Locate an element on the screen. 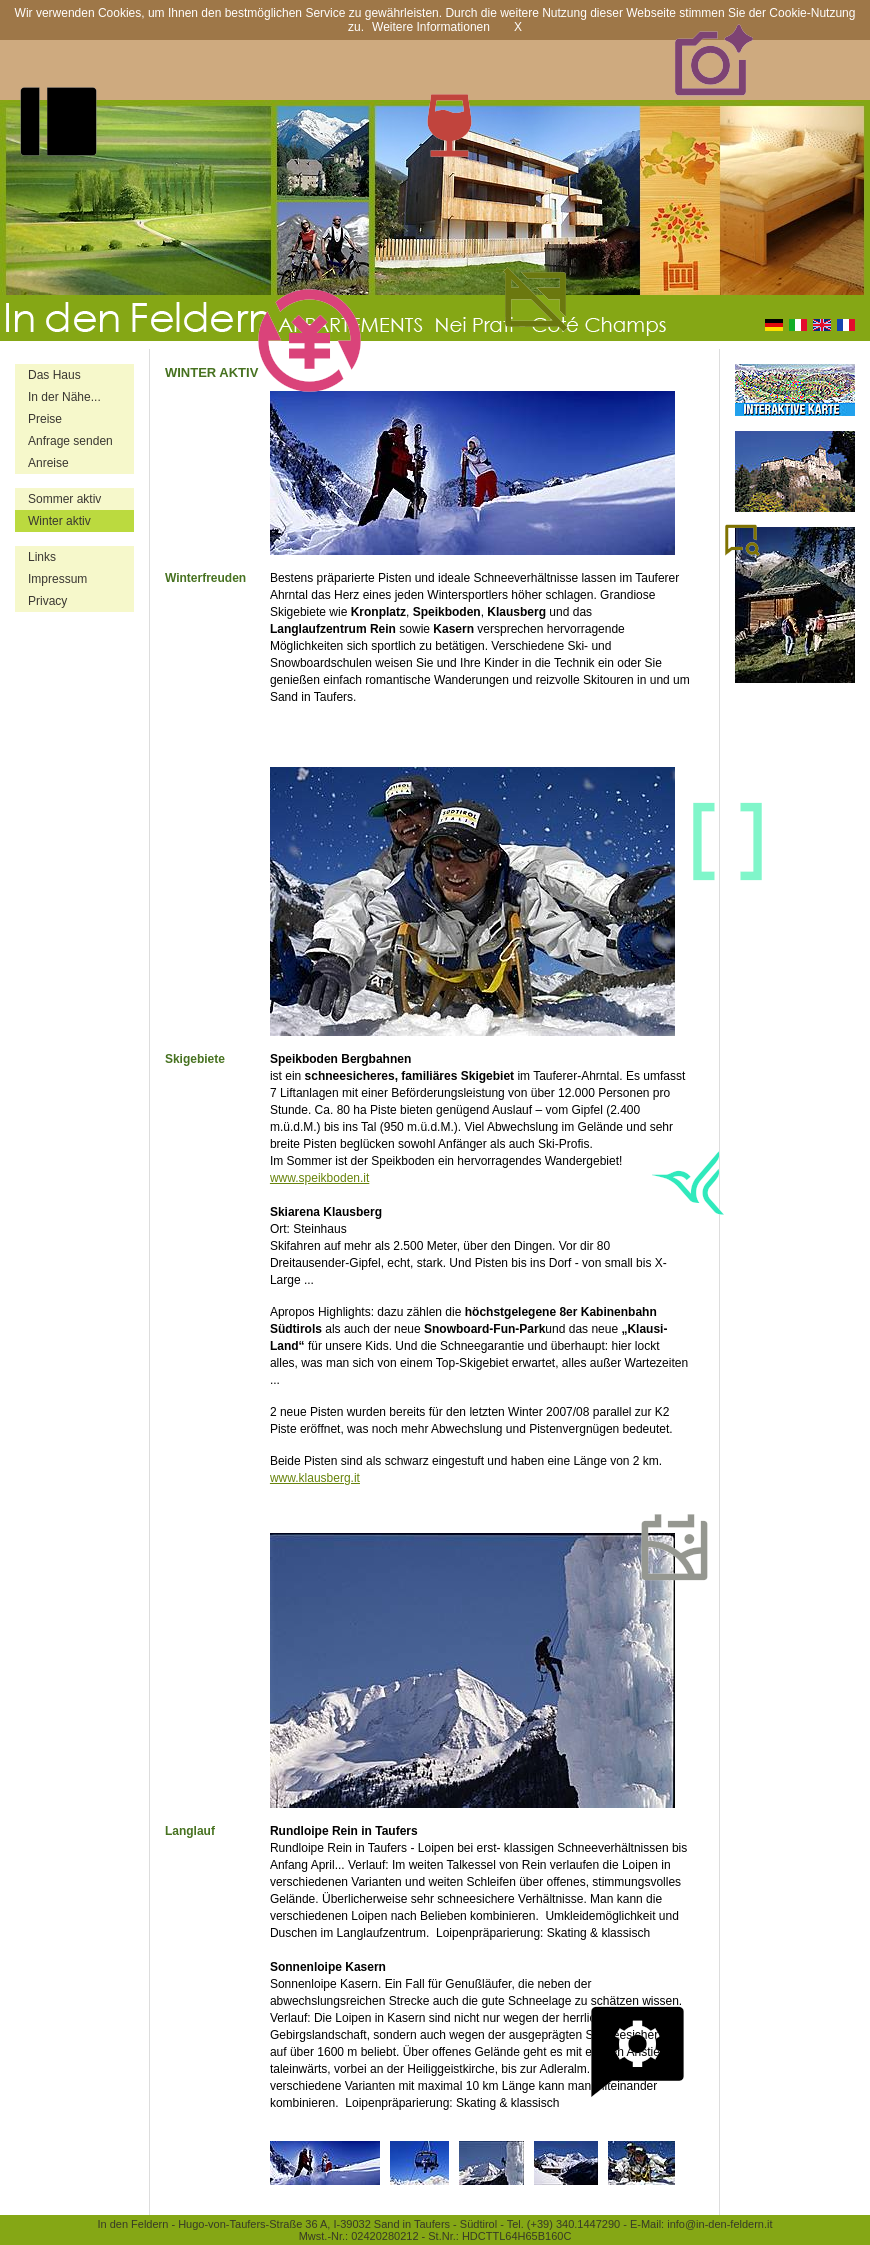  view wine or beverage menu is located at coordinates (449, 125).